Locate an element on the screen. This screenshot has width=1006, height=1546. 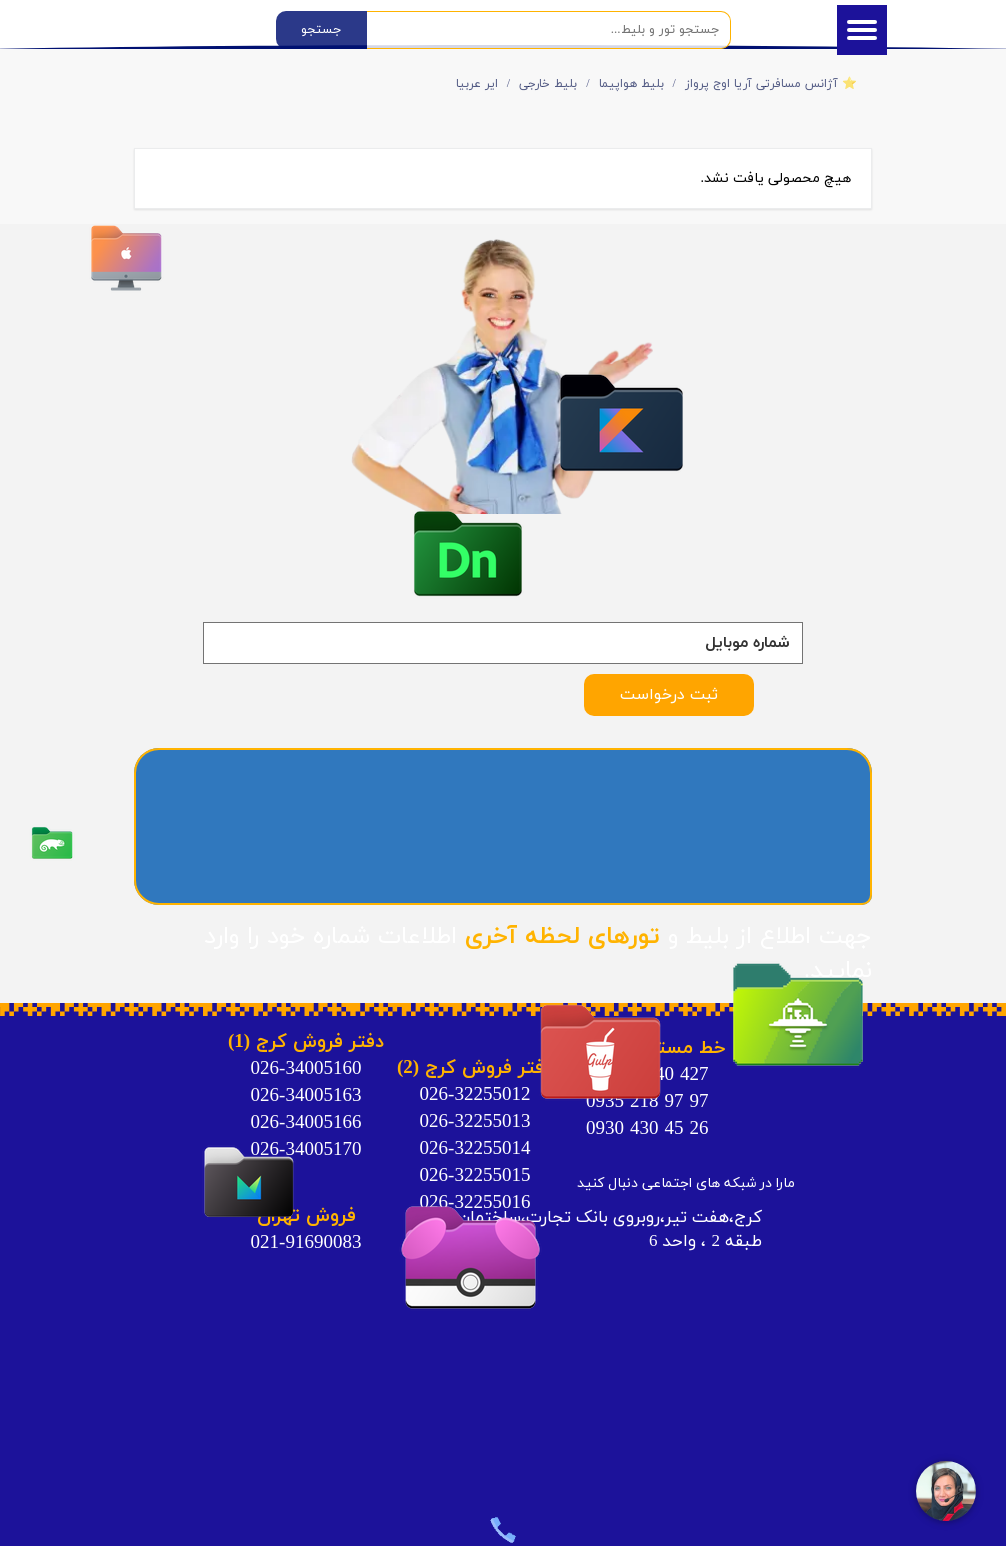
open folder containing kotlin project files is located at coordinates (621, 426).